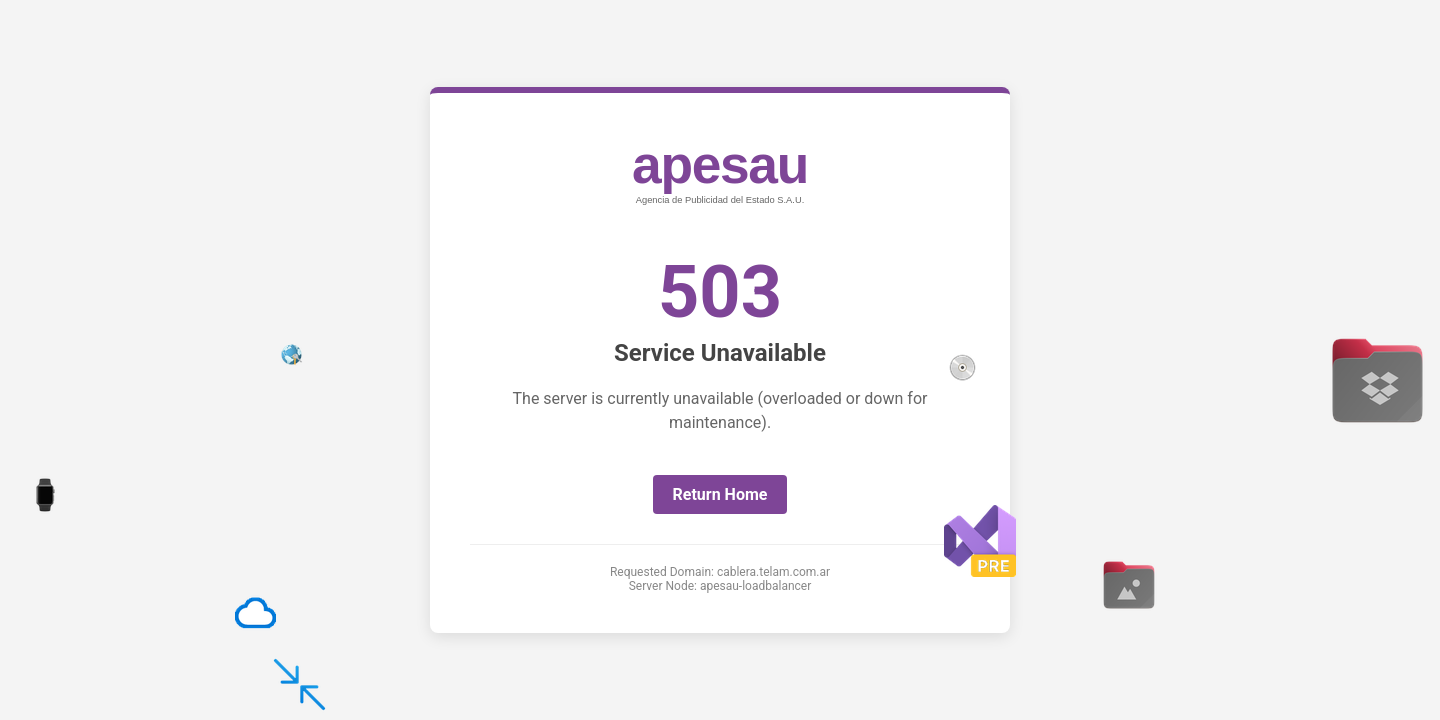  I want to click on open your pictures folder, so click(1129, 585).